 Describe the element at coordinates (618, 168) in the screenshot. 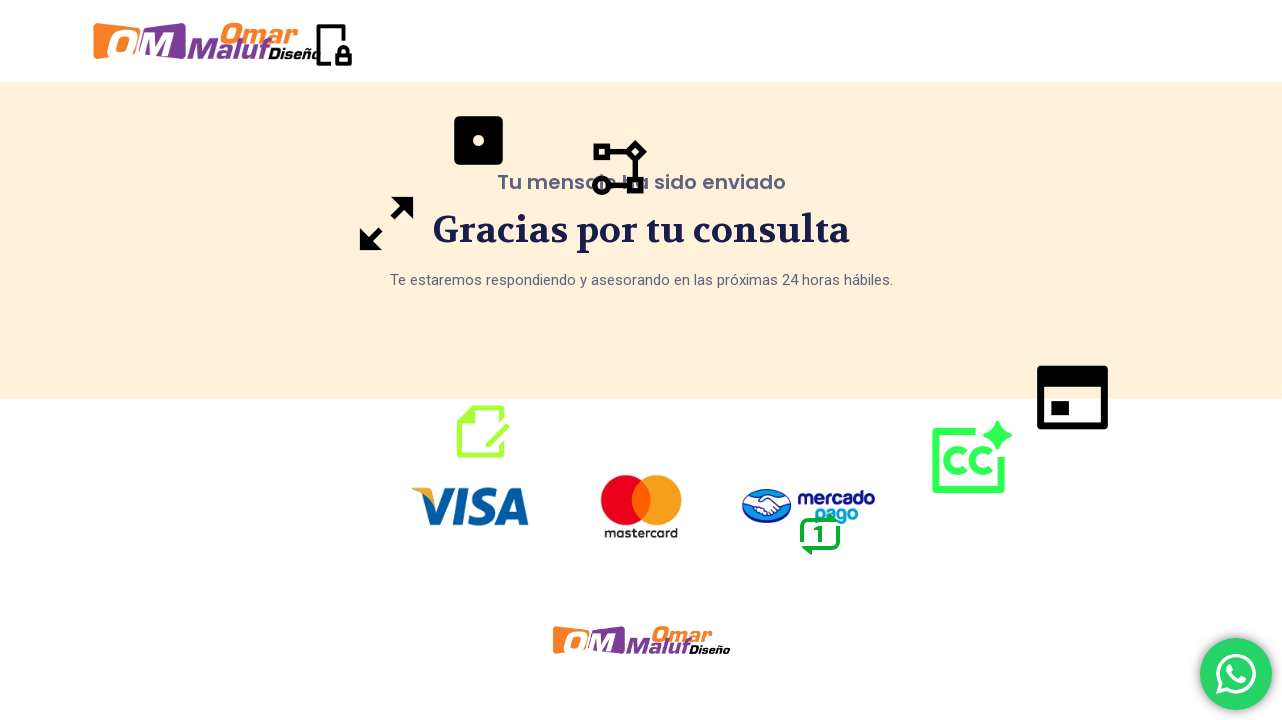

I see `create or edit a flowchart` at that location.